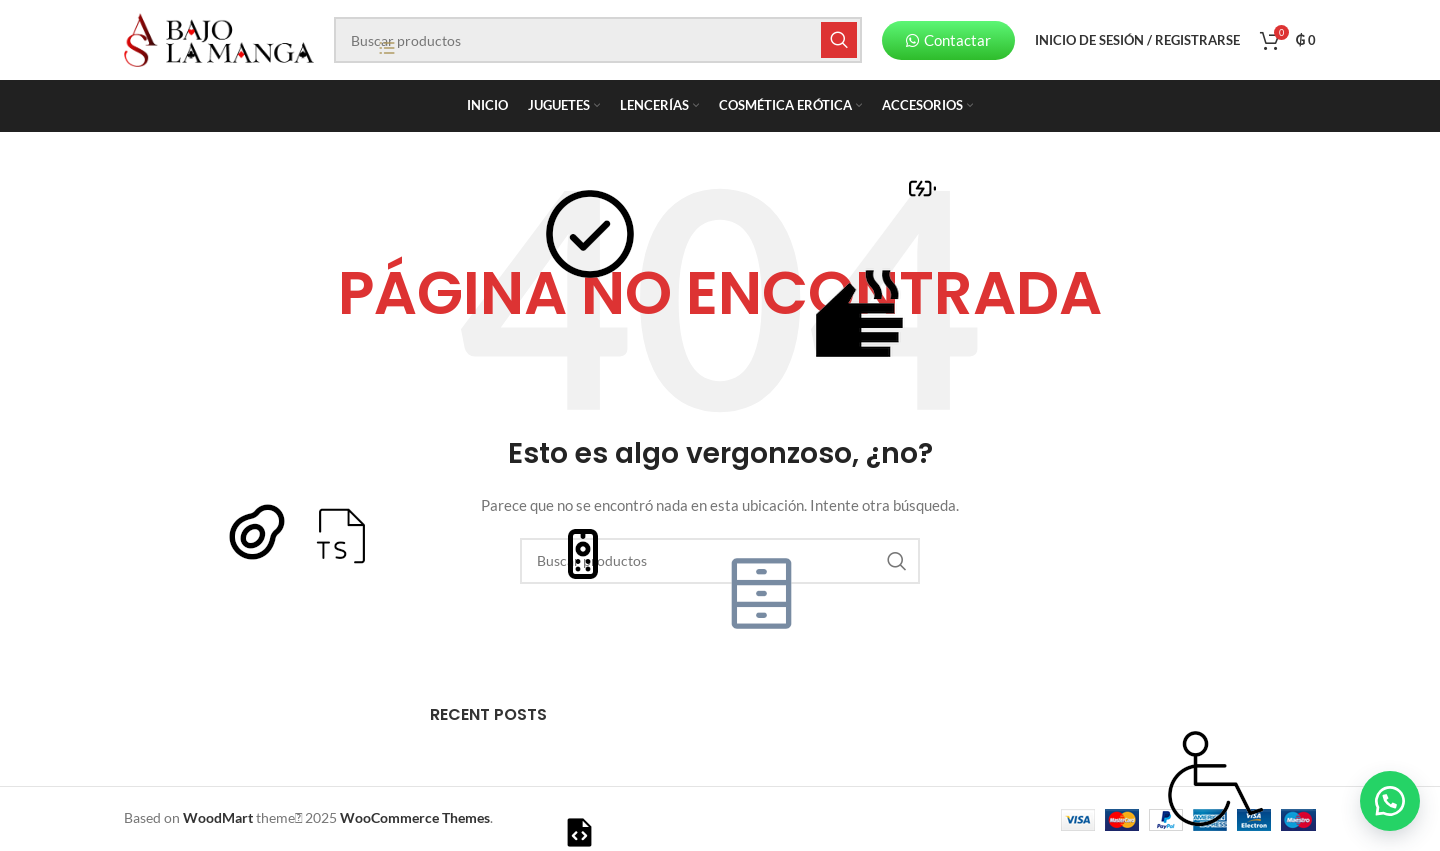 The height and width of the screenshot is (851, 1440). What do you see at coordinates (583, 554) in the screenshot?
I see `access remote control settings` at bounding box center [583, 554].